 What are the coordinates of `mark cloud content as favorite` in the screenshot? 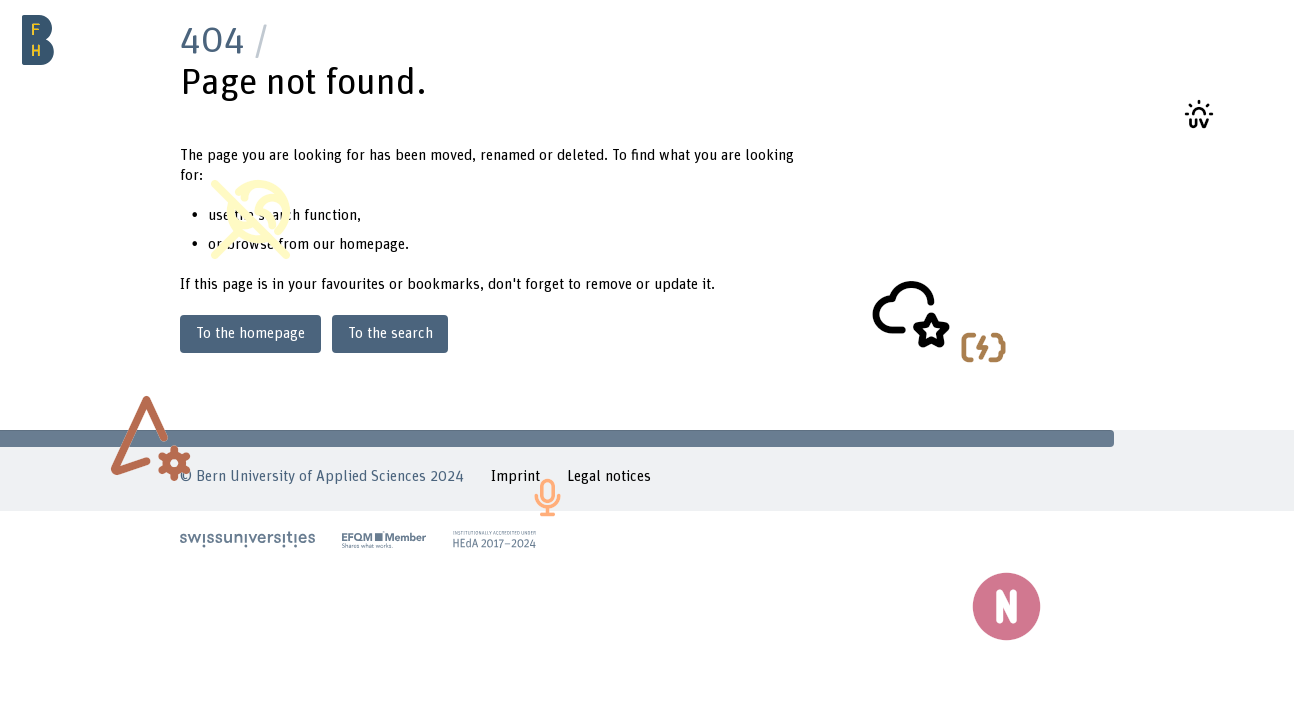 It's located at (911, 309).